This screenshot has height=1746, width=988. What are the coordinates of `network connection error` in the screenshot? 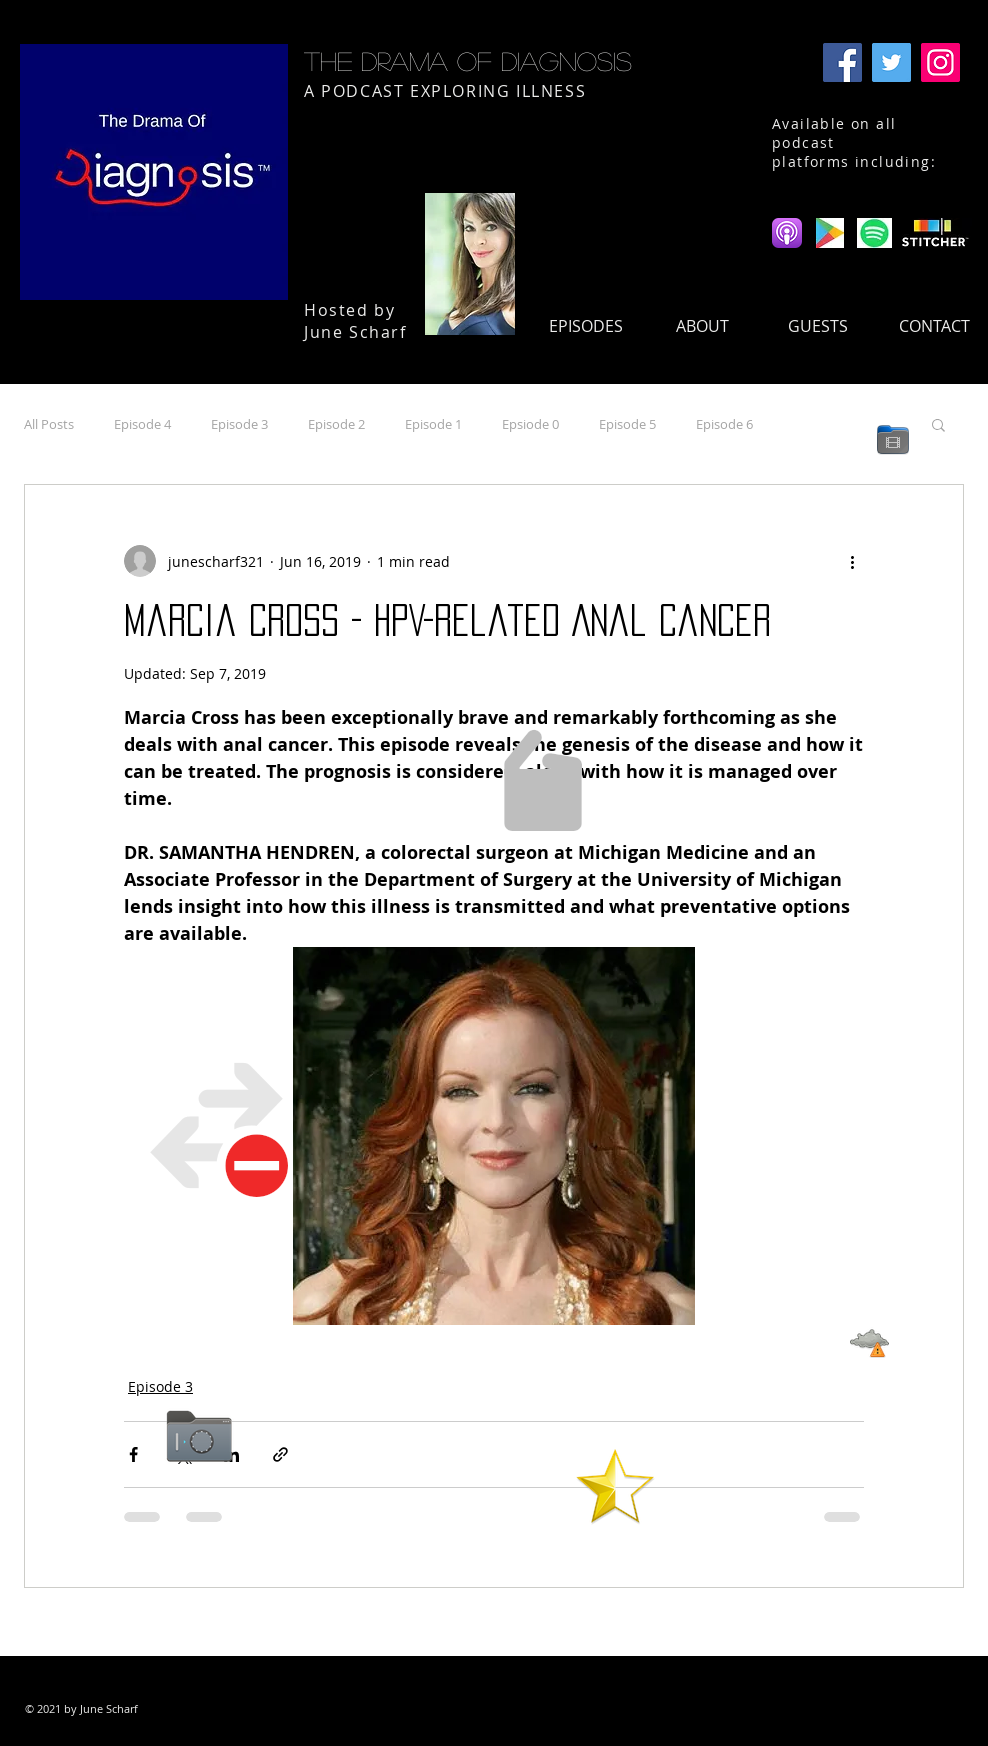 It's located at (216, 1125).